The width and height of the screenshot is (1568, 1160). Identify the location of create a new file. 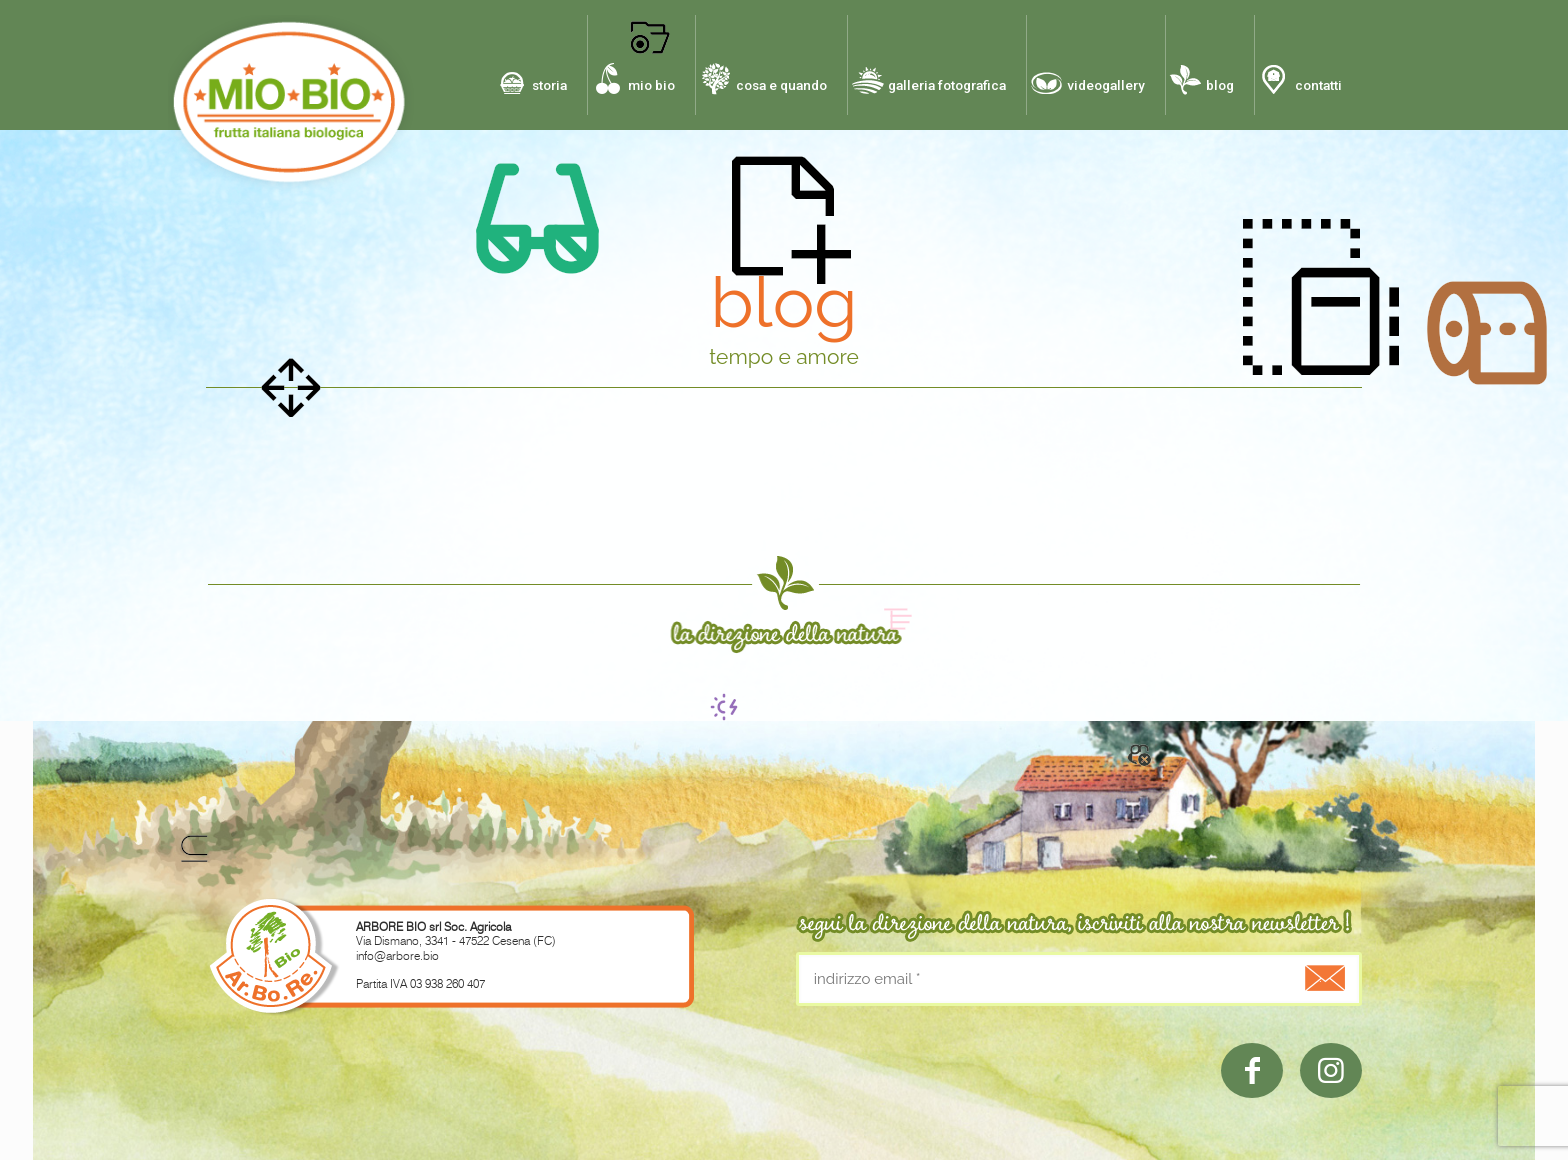
(783, 216).